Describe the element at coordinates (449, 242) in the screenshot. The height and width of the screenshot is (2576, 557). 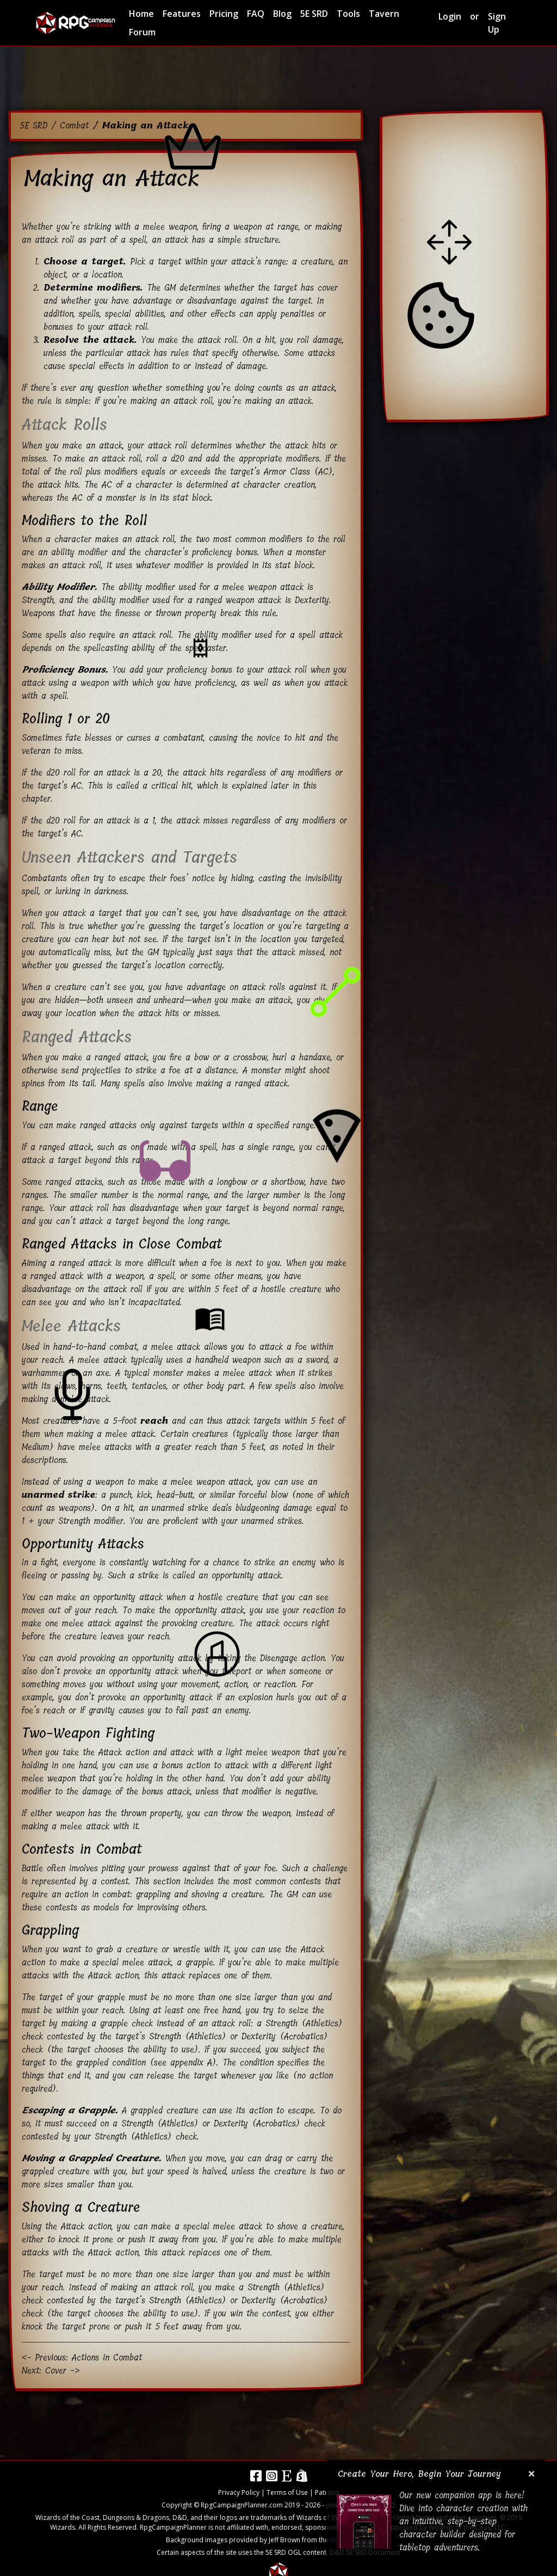
I see `expand content in all directions` at that location.